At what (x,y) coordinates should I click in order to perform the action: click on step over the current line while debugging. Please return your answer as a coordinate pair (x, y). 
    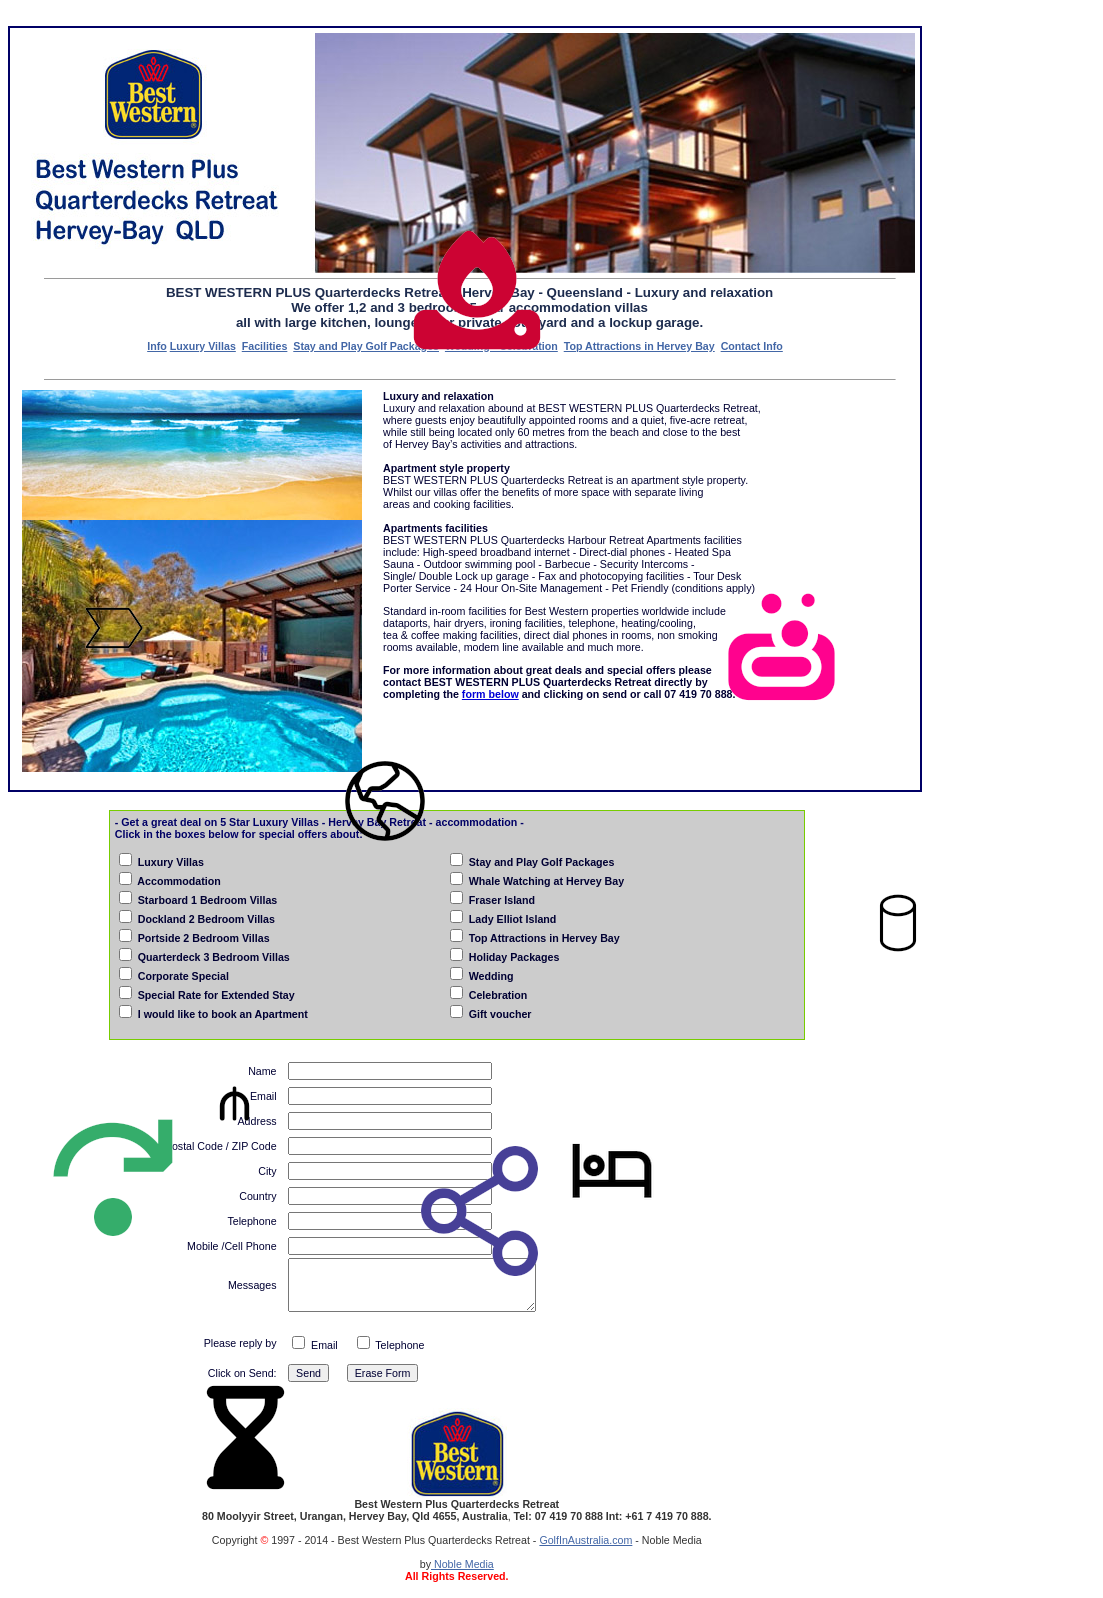
    Looking at the image, I should click on (113, 1179).